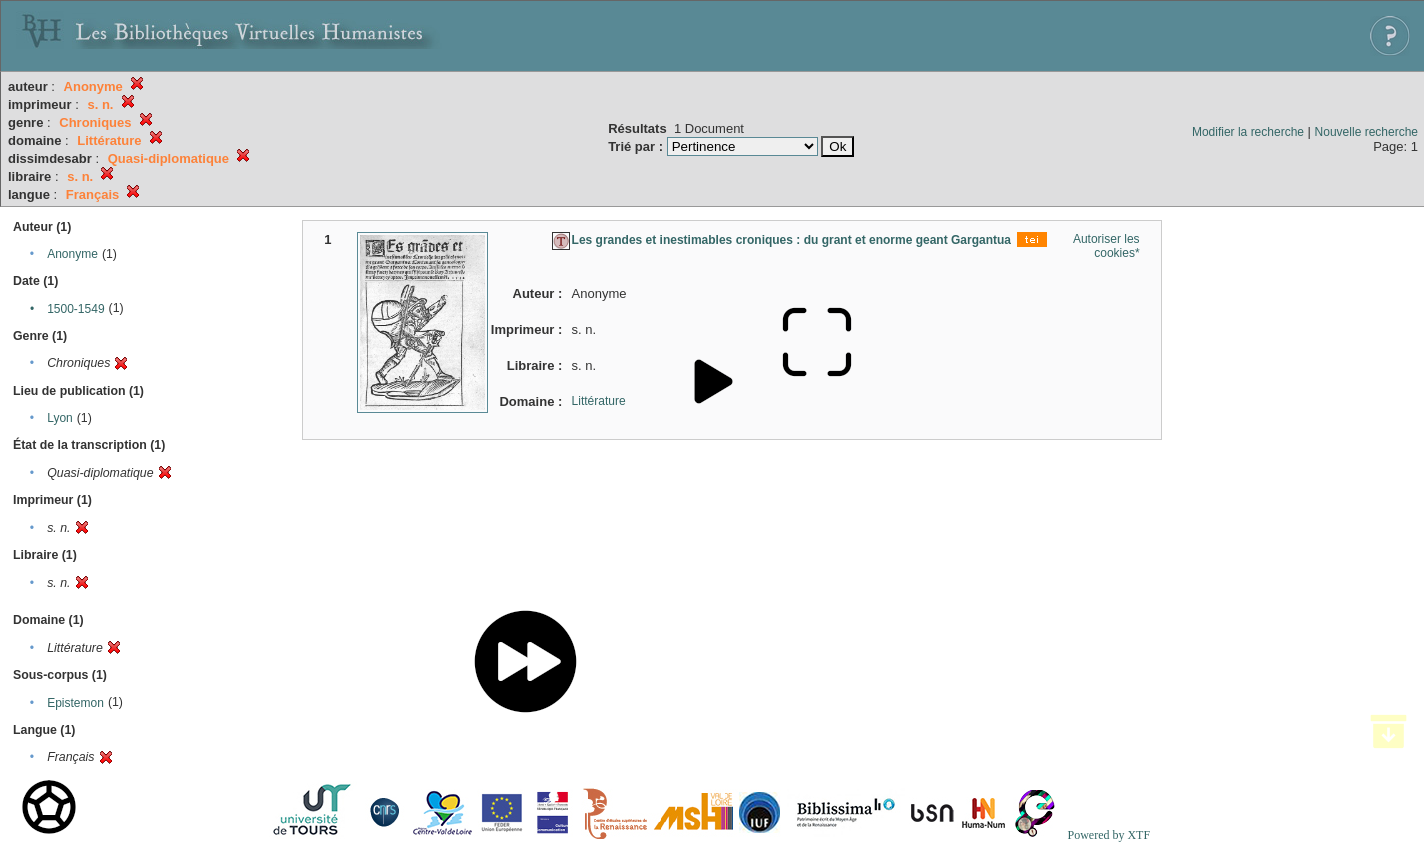 This screenshot has height=853, width=1424. I want to click on skip forward to the next track, so click(525, 661).